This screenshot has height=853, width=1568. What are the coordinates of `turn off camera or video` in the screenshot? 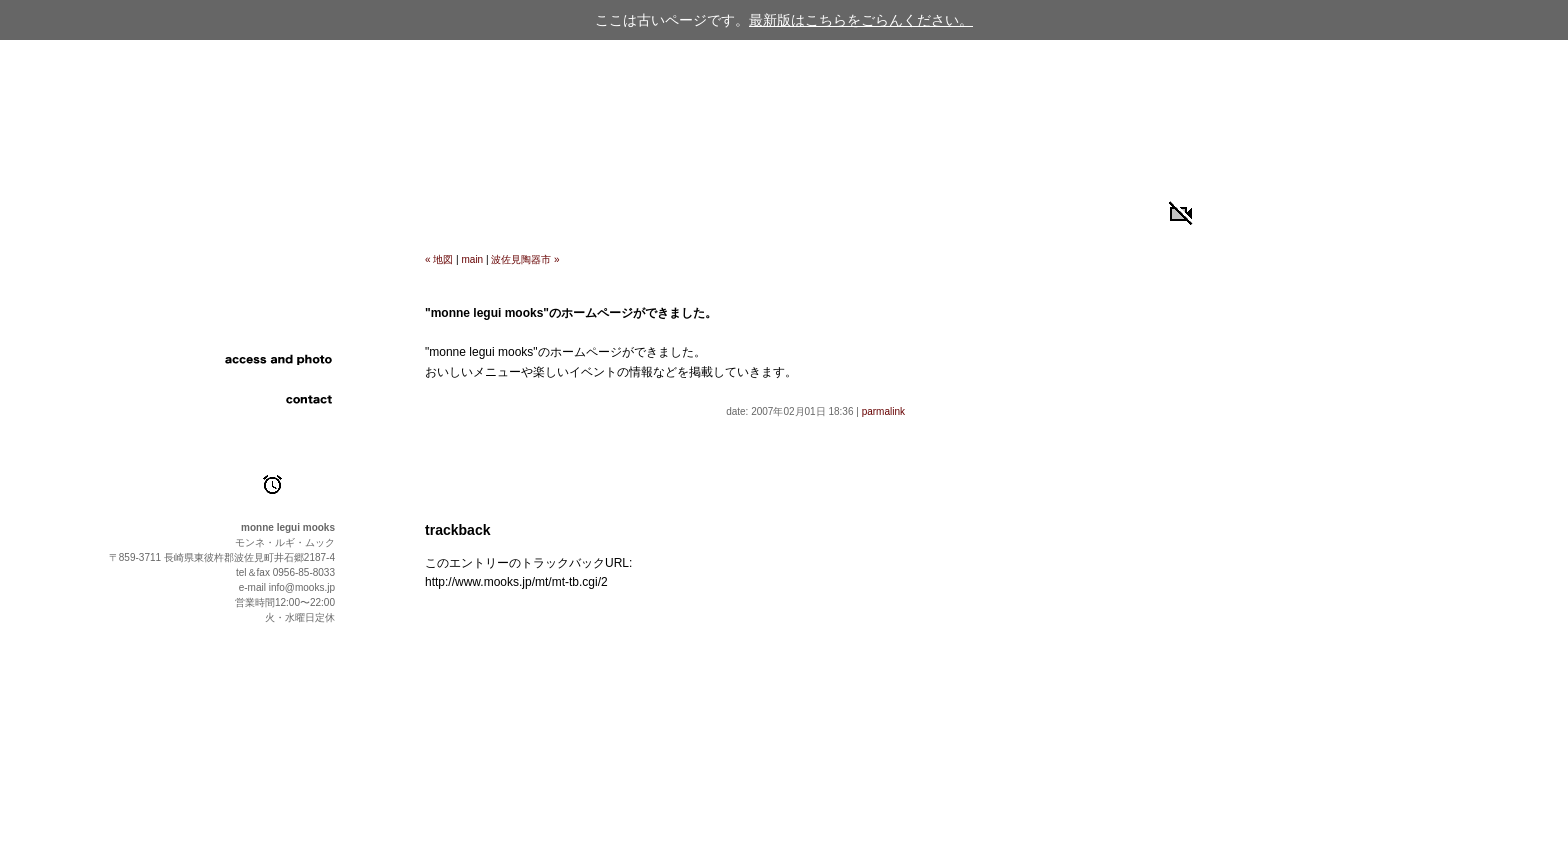 It's located at (1181, 214).